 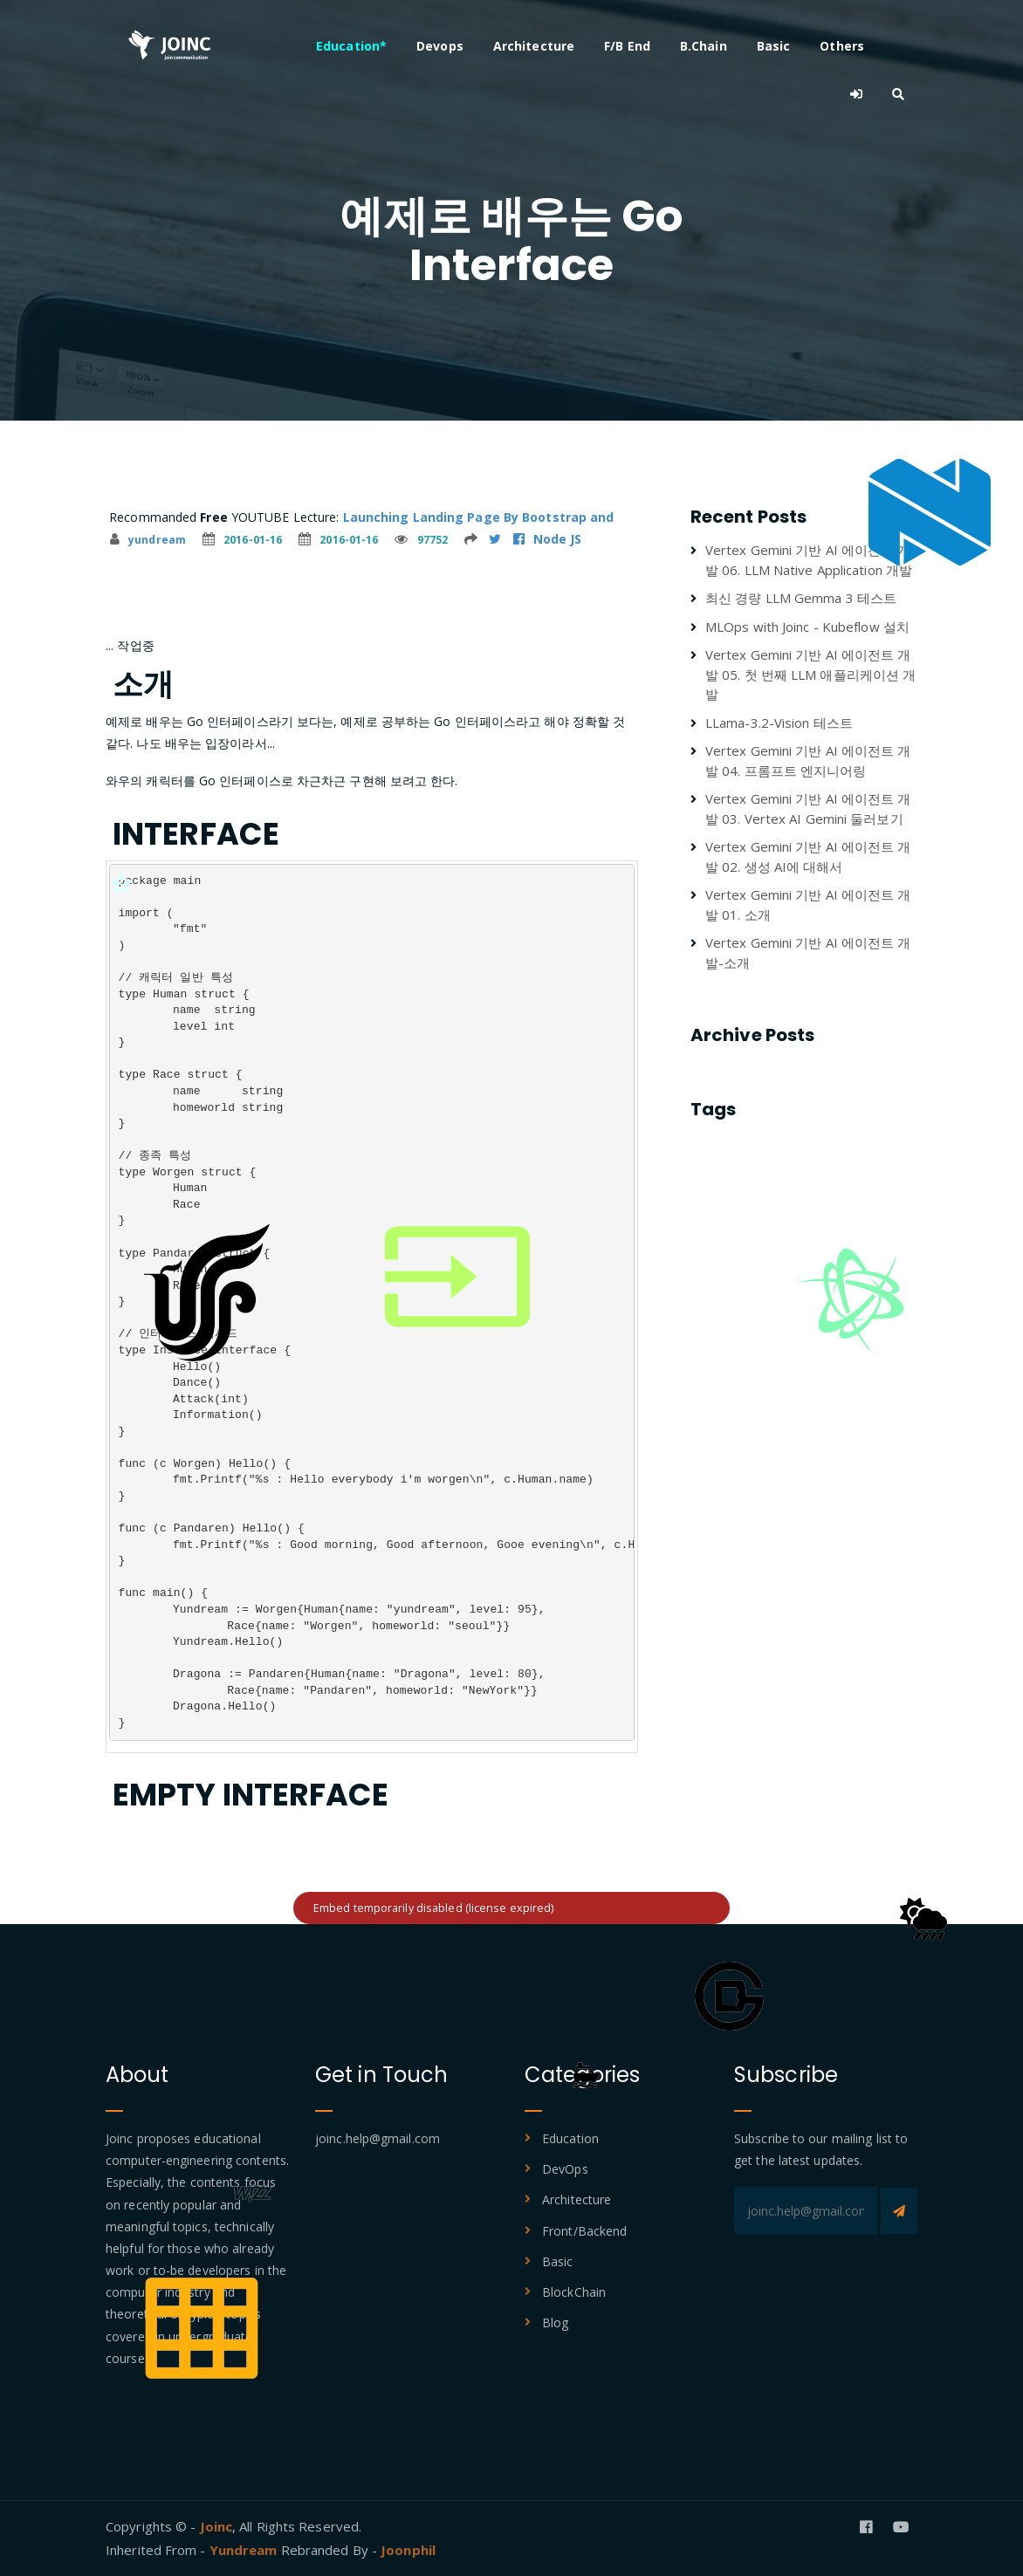 What do you see at coordinates (729, 1996) in the screenshot?
I see `open the Beijing Subway app` at bounding box center [729, 1996].